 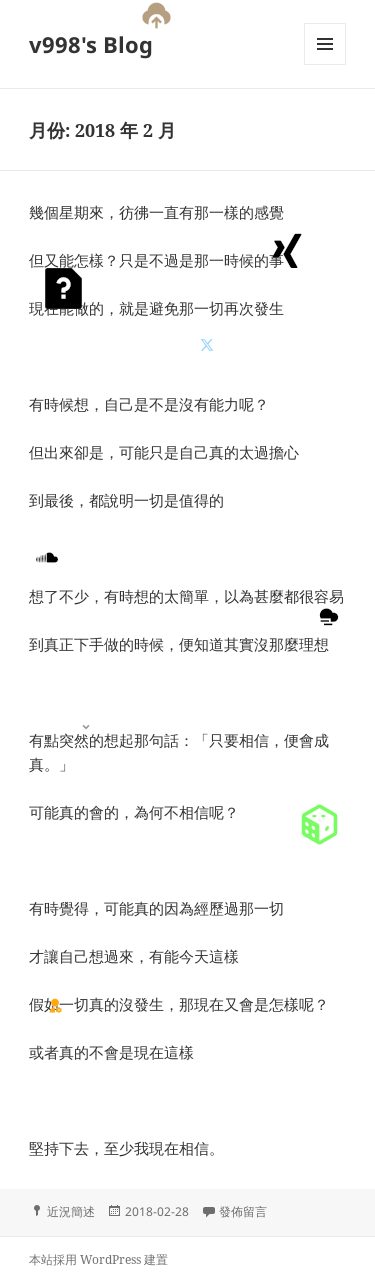 I want to click on open soundcloud app, so click(x=47, y=557).